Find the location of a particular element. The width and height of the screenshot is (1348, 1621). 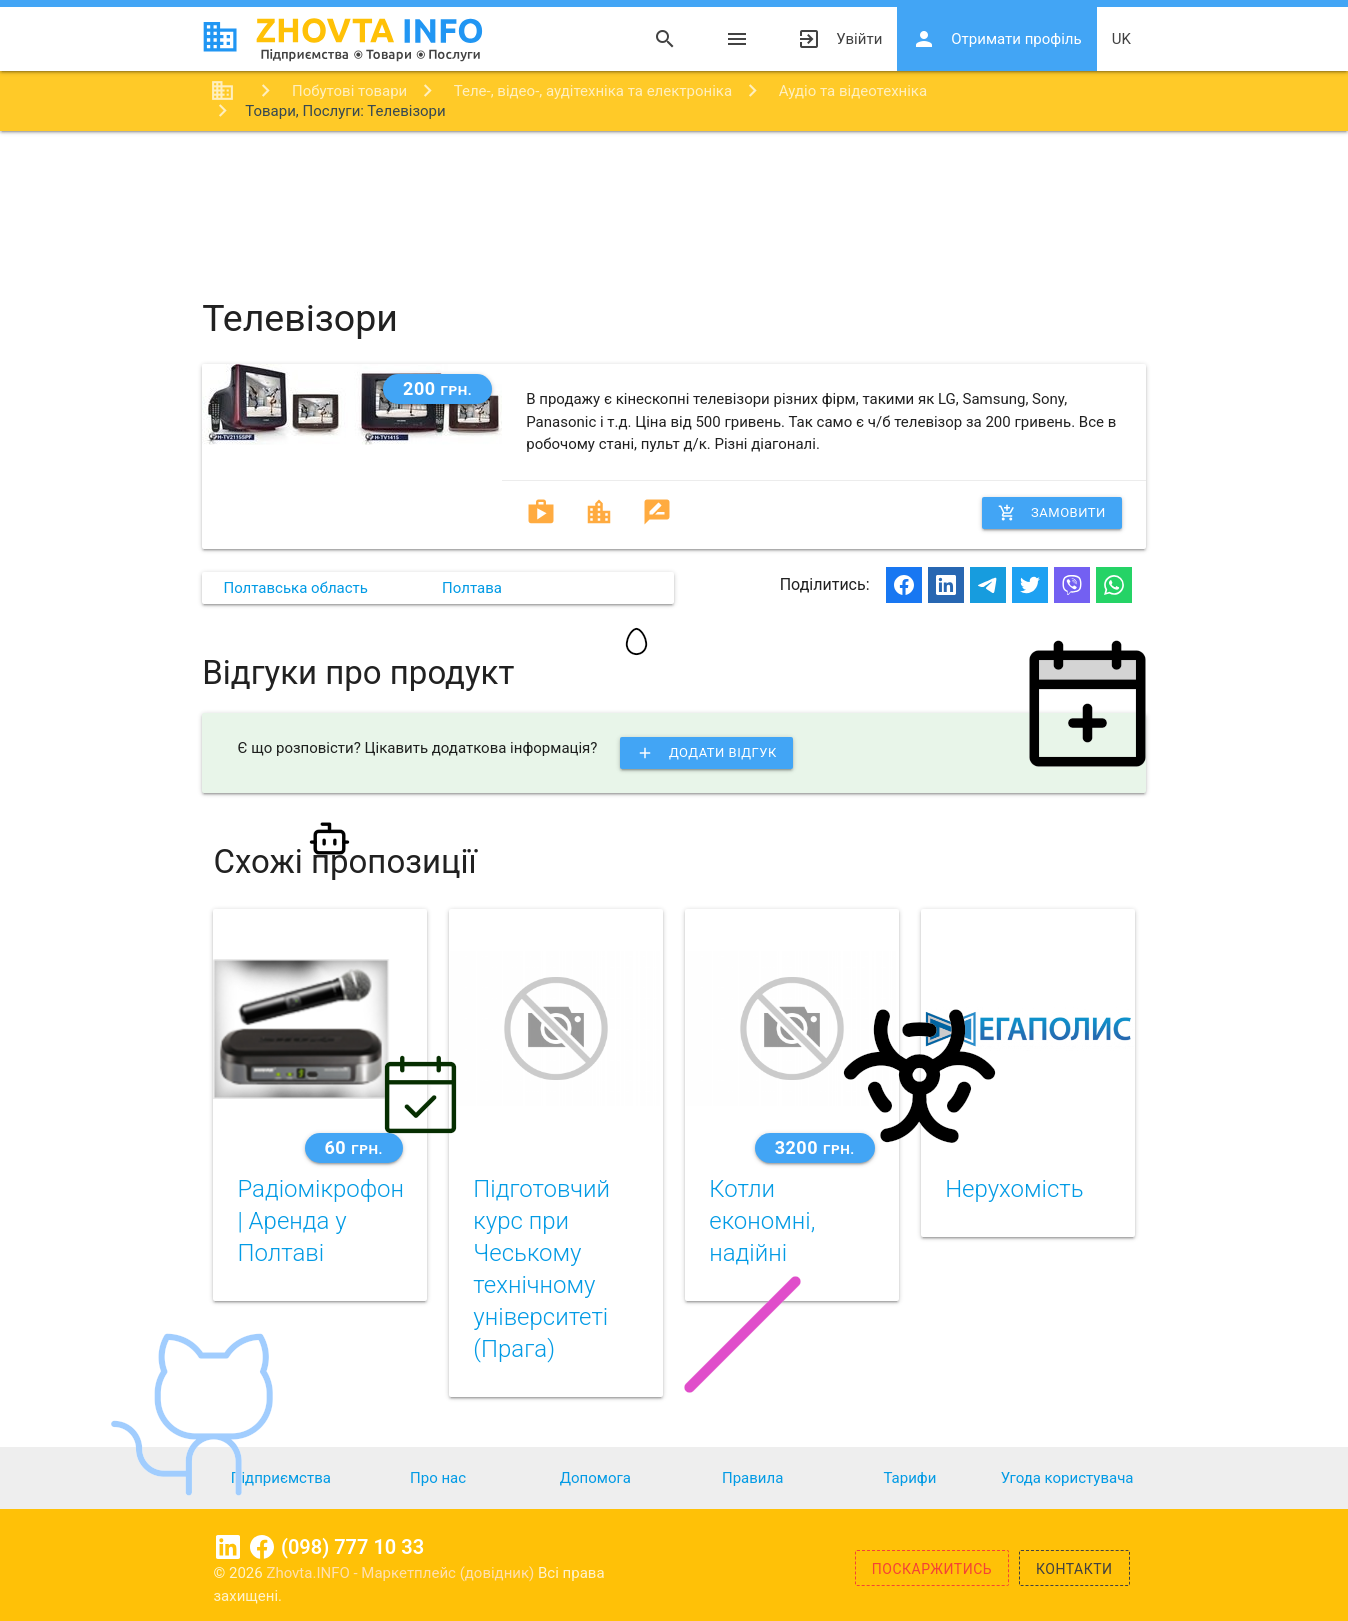

confirm or schedule an appointment is located at coordinates (420, 1097).